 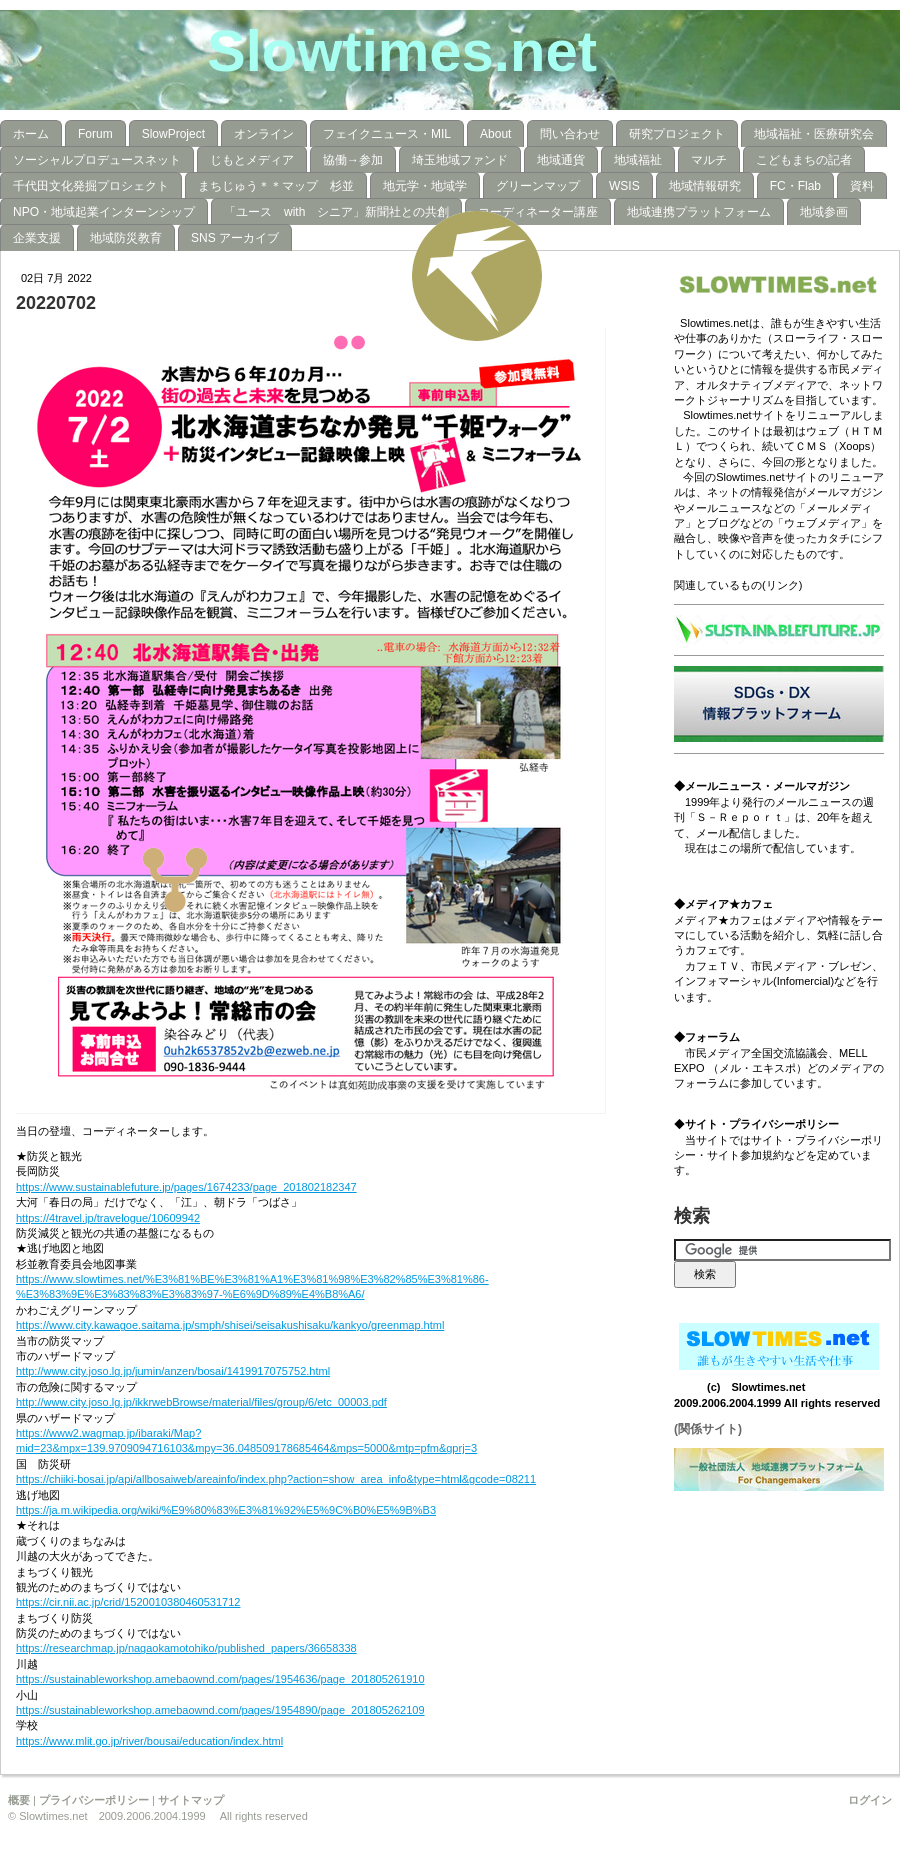 I want to click on fork a repository, so click(x=175, y=880).